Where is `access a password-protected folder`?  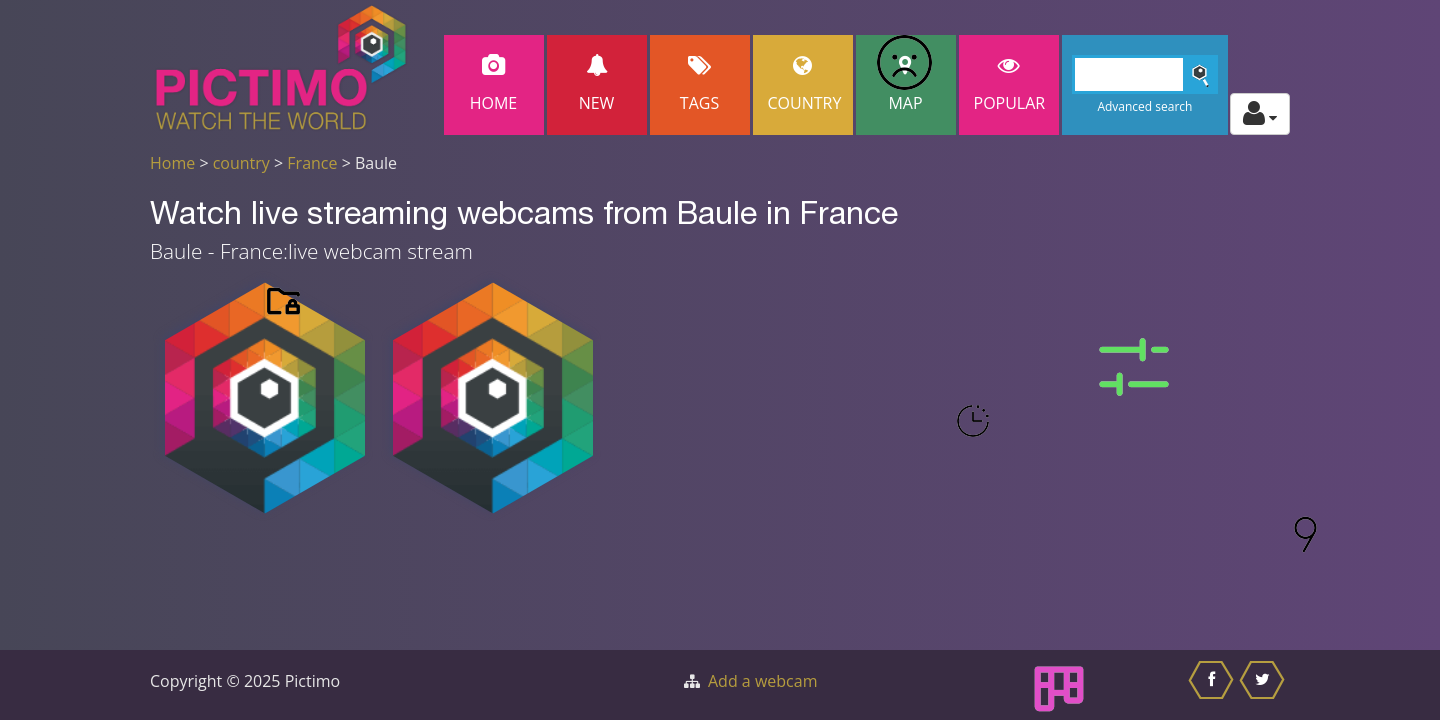
access a password-protected folder is located at coordinates (283, 300).